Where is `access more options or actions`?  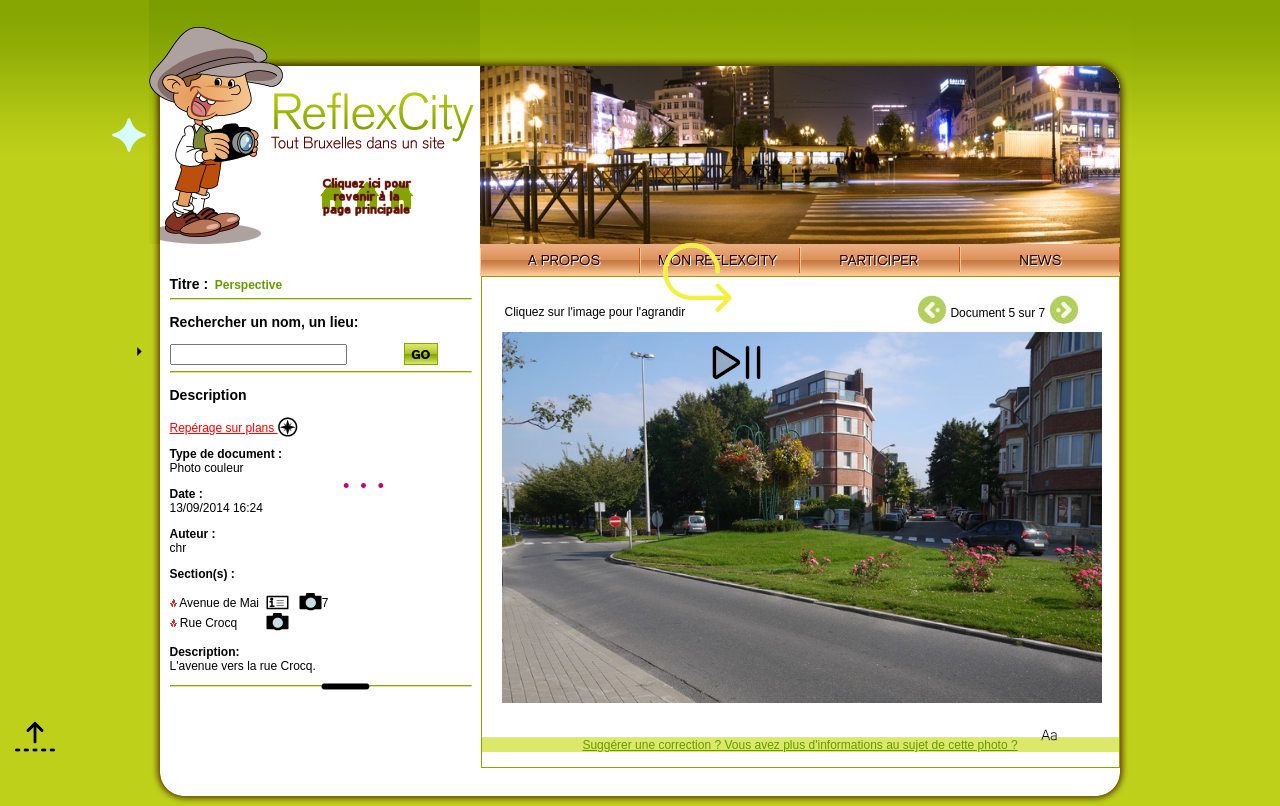
access more options or actions is located at coordinates (363, 485).